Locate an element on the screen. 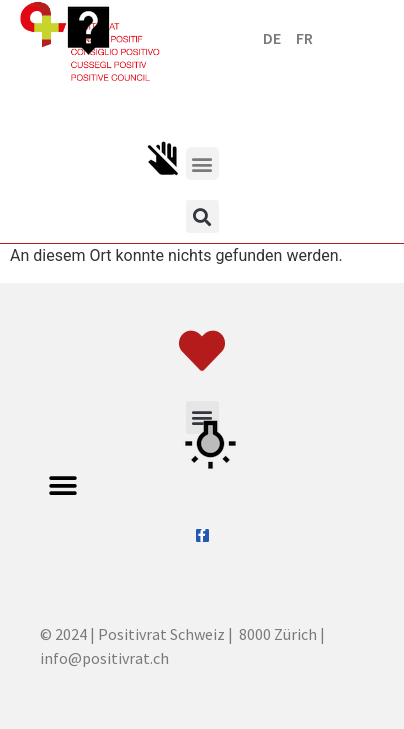 Image resolution: width=404 pixels, height=729 pixels. access live help or support chat is located at coordinates (88, 29).